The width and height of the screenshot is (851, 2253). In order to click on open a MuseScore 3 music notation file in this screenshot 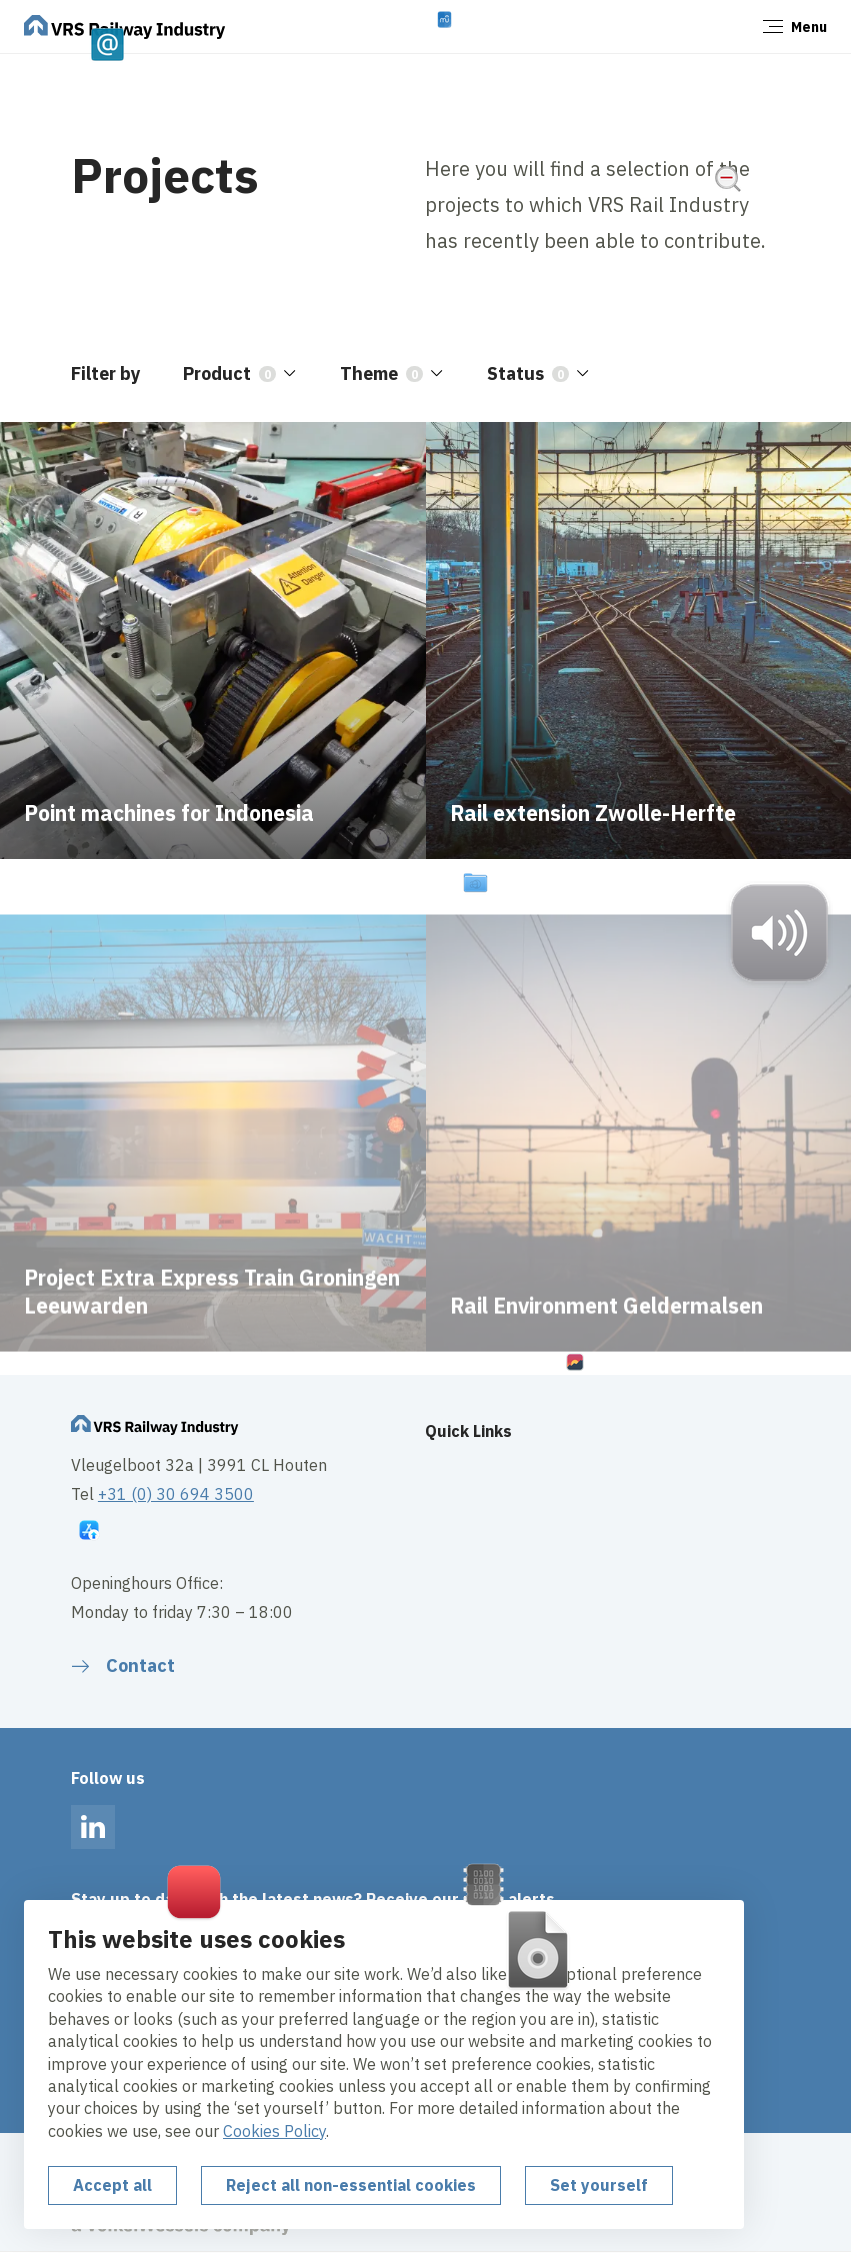, I will do `click(444, 19)`.